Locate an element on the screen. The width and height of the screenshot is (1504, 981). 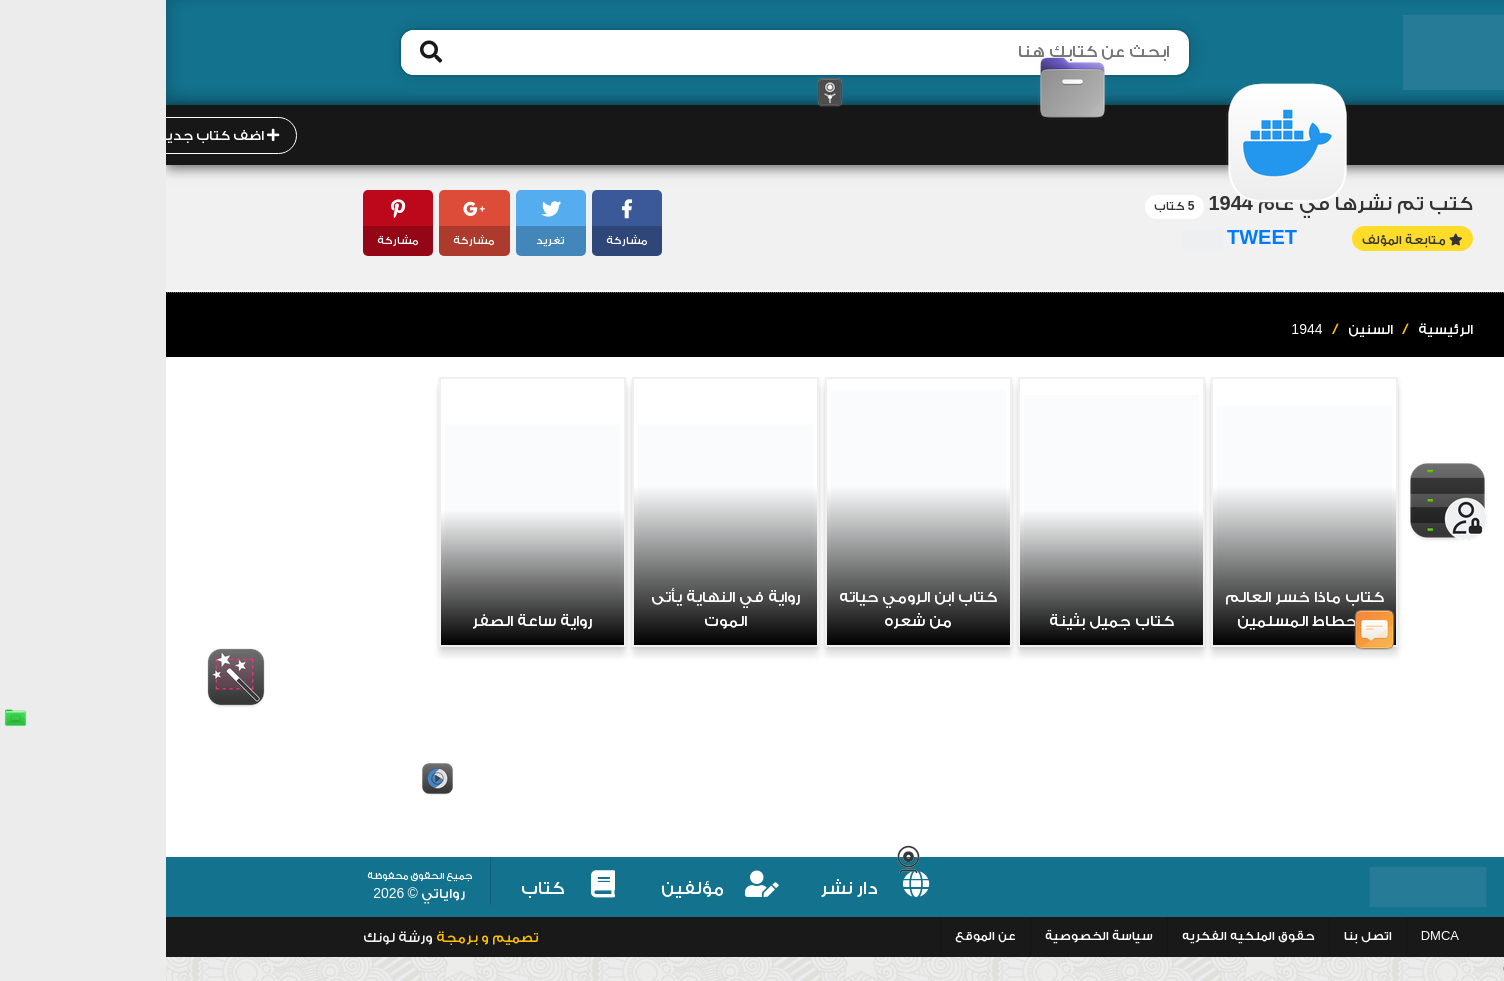
open desktop folder is located at coordinates (15, 717).